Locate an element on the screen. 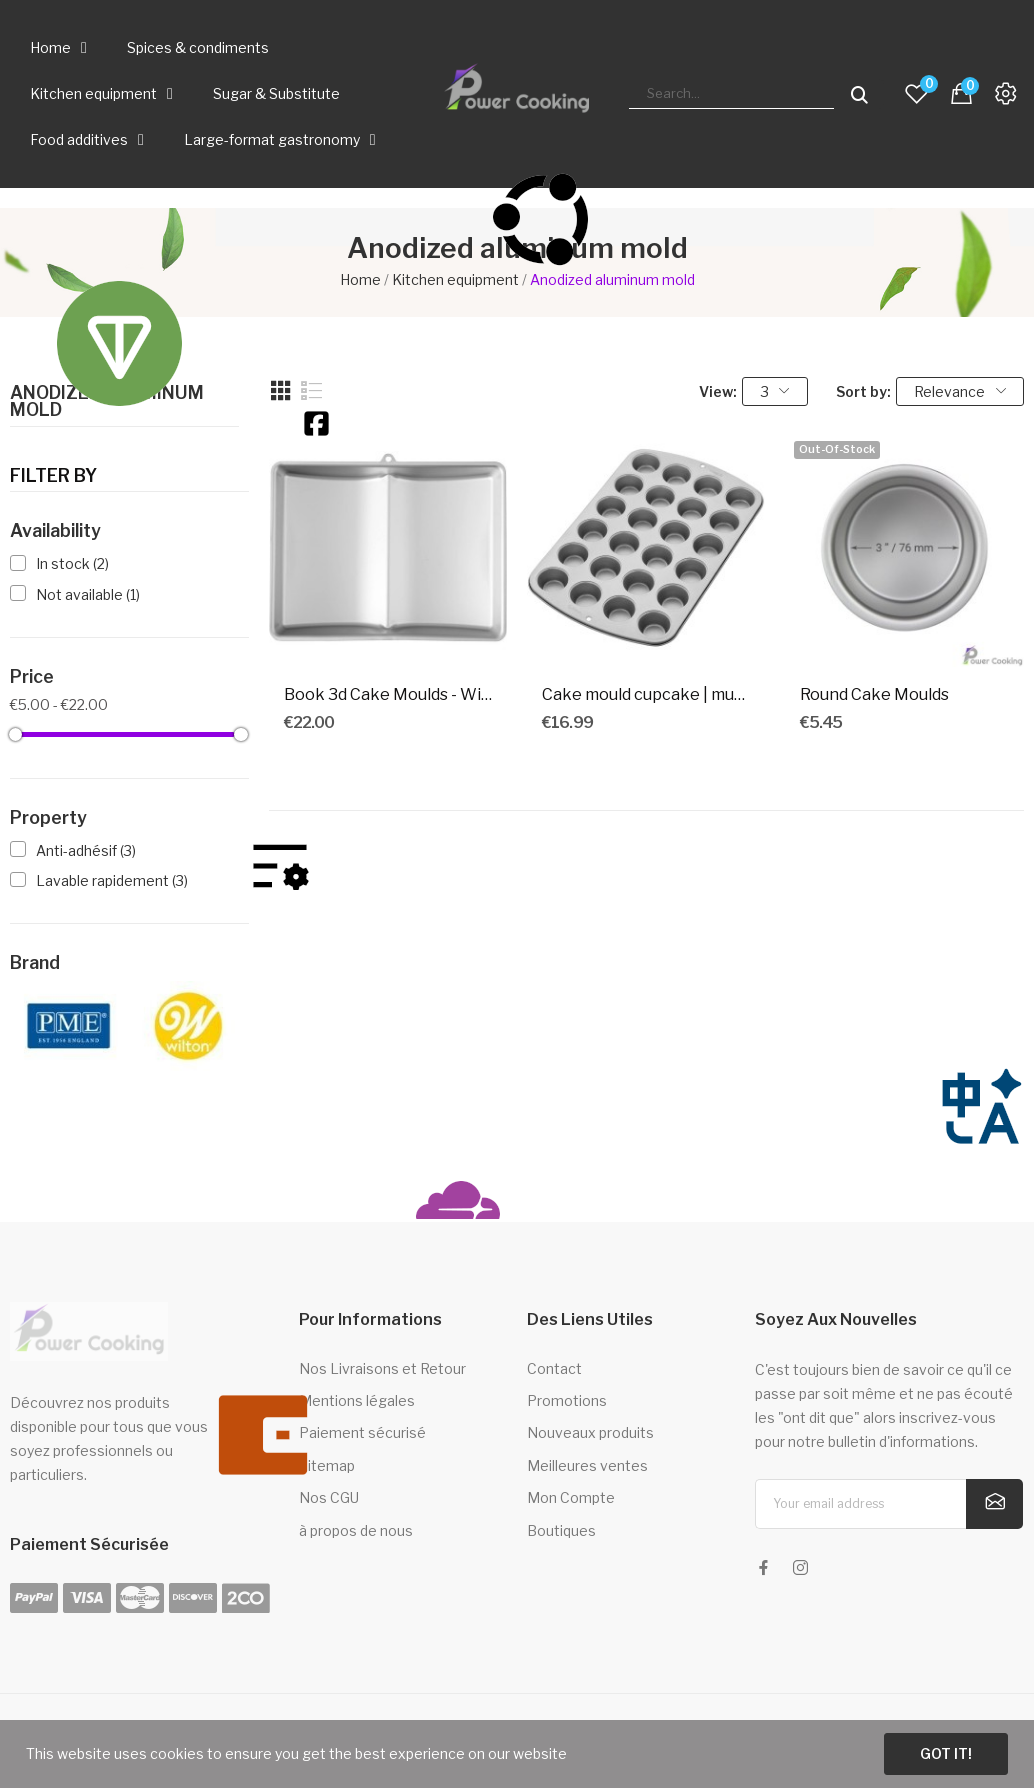 The image size is (1034, 1788). link to facebook profile or page is located at coordinates (316, 423).